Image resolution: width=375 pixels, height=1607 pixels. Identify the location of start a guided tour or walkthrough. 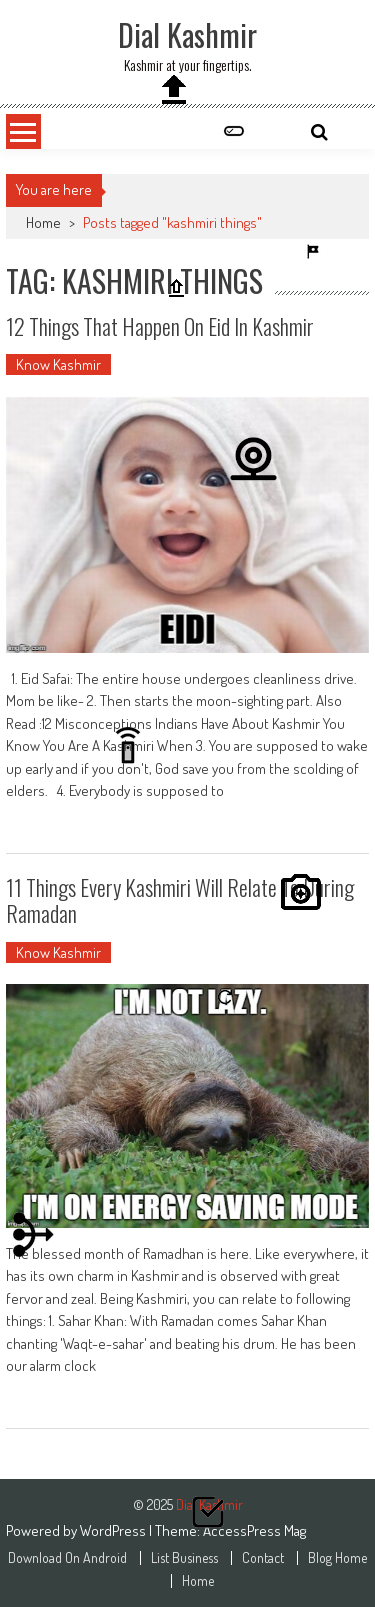
(312, 251).